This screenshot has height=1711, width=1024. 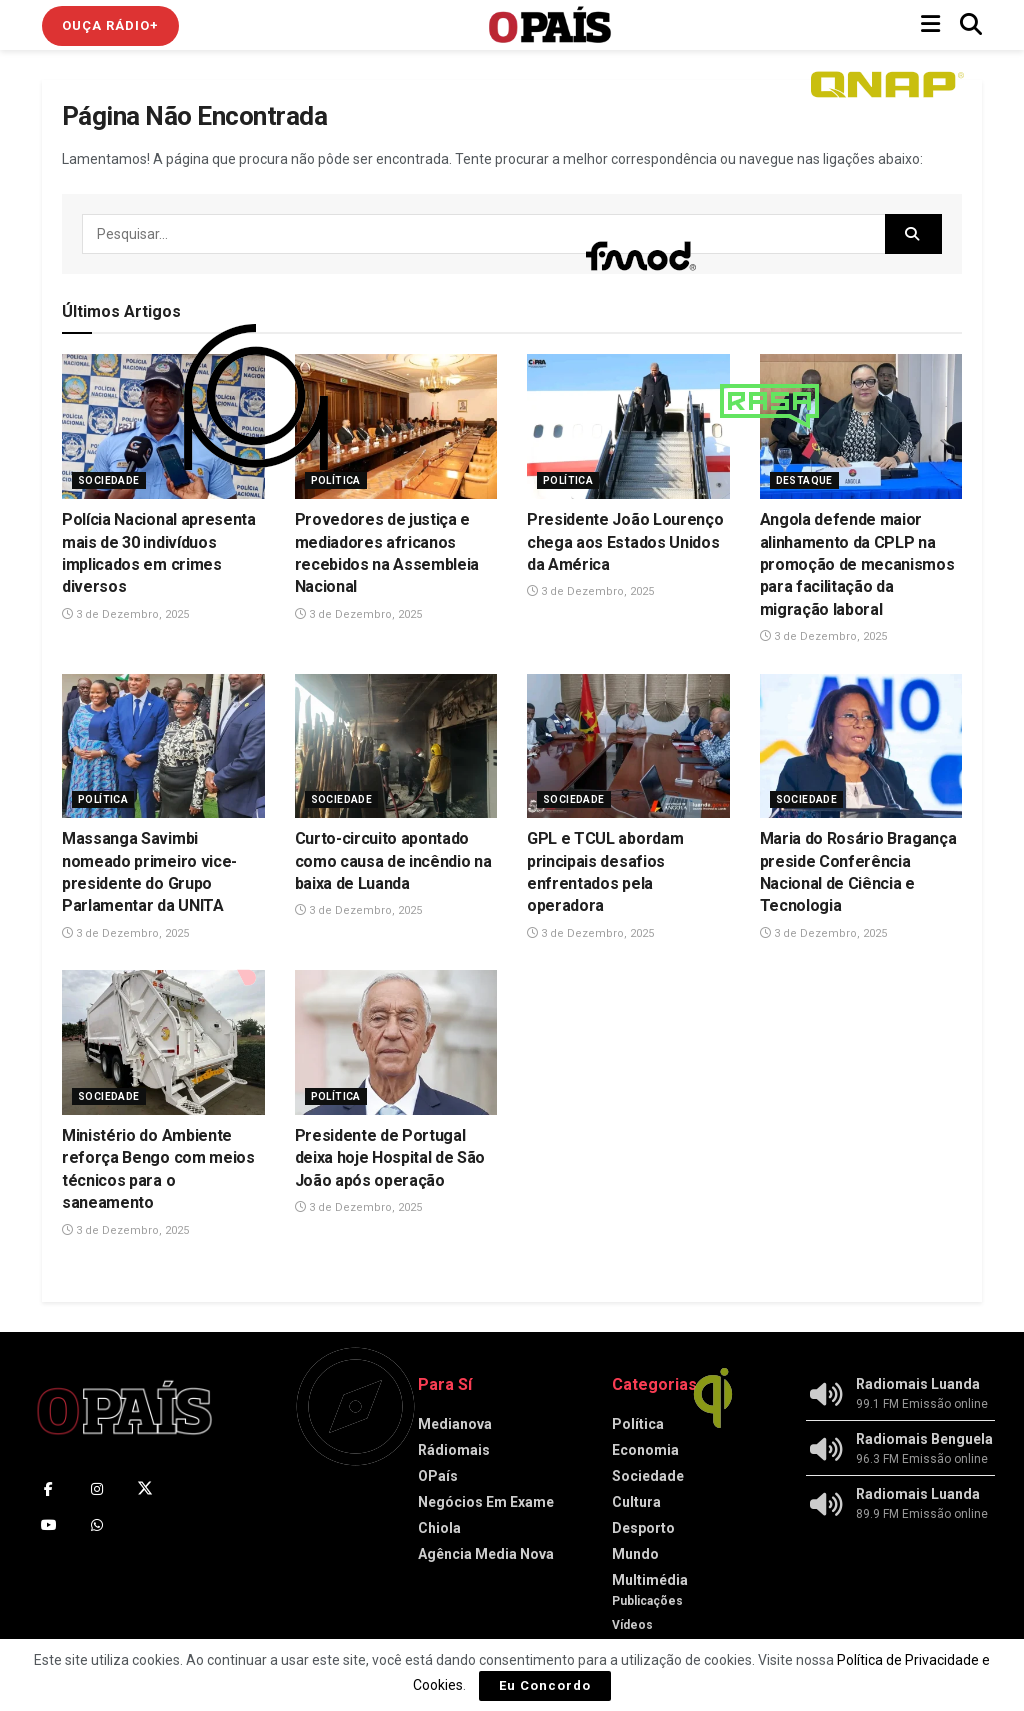 What do you see at coordinates (769, 406) in the screenshot?
I see `rasa company logo` at bounding box center [769, 406].